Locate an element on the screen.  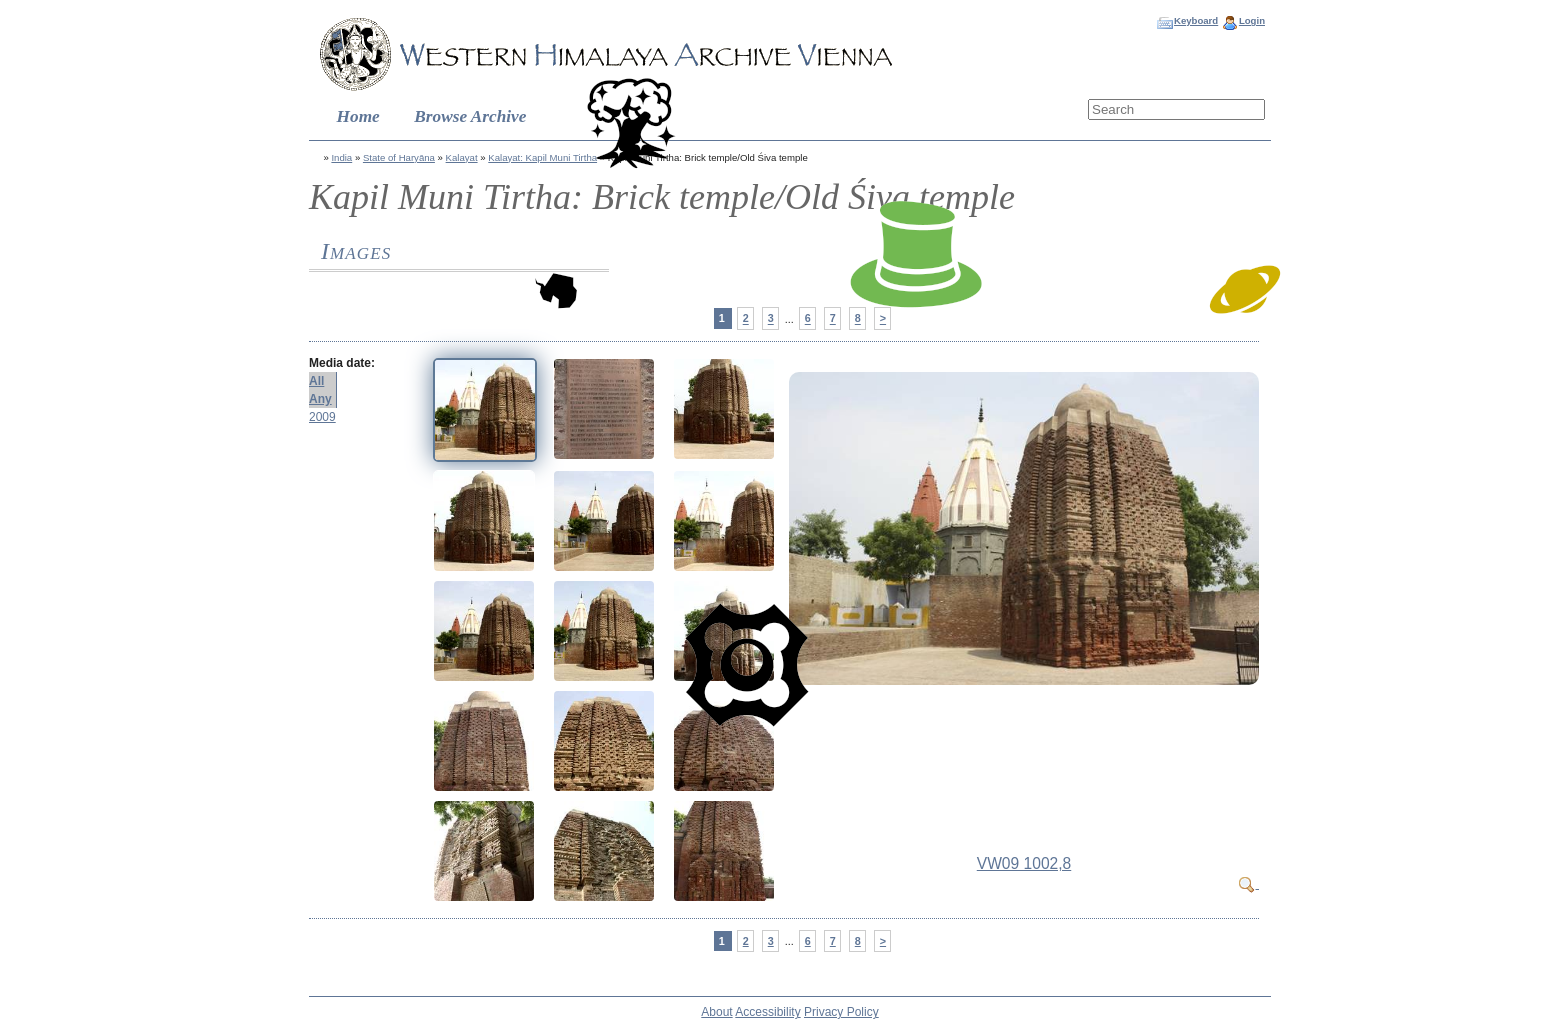
select a magician or performer character class is located at coordinates (916, 256).